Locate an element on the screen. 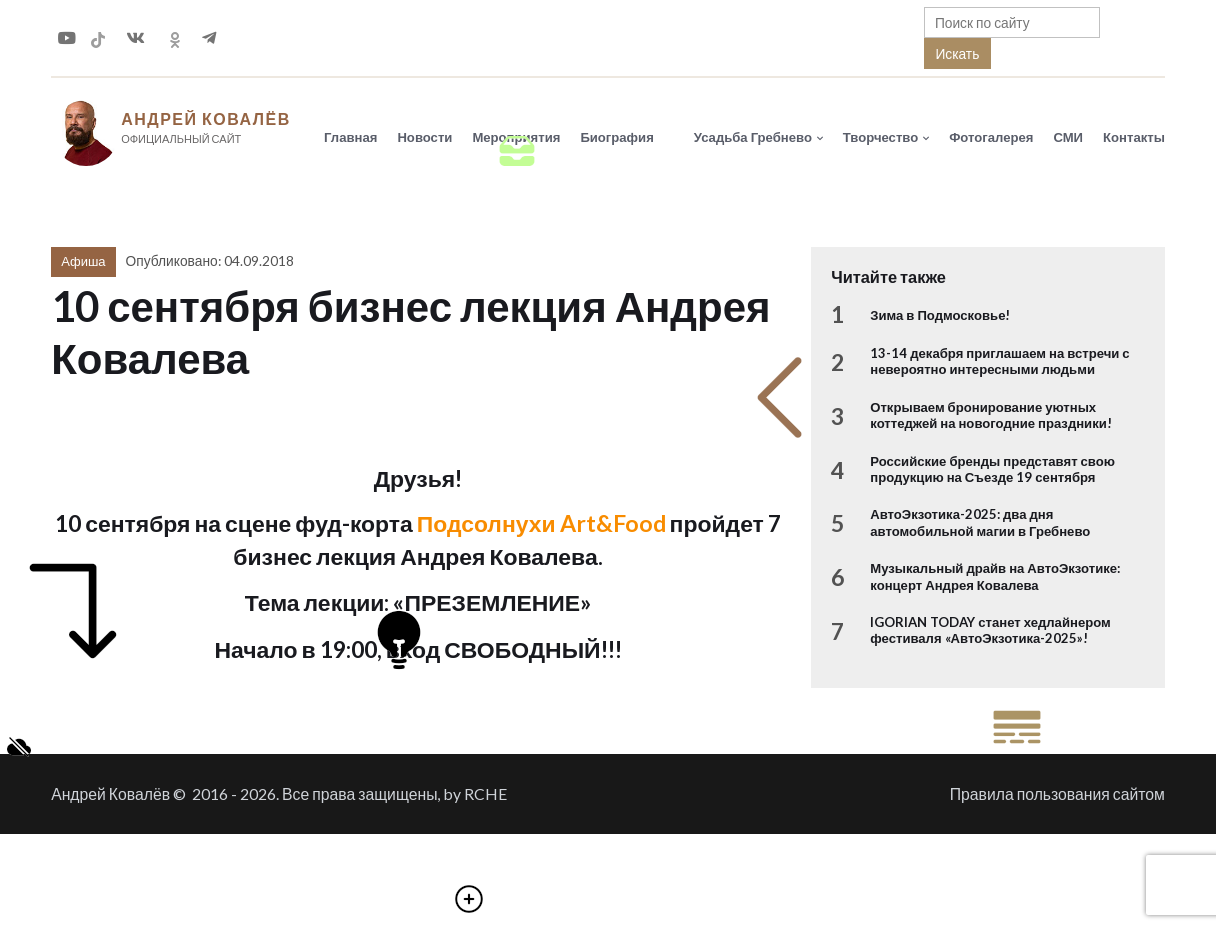  add a new item is located at coordinates (469, 899).